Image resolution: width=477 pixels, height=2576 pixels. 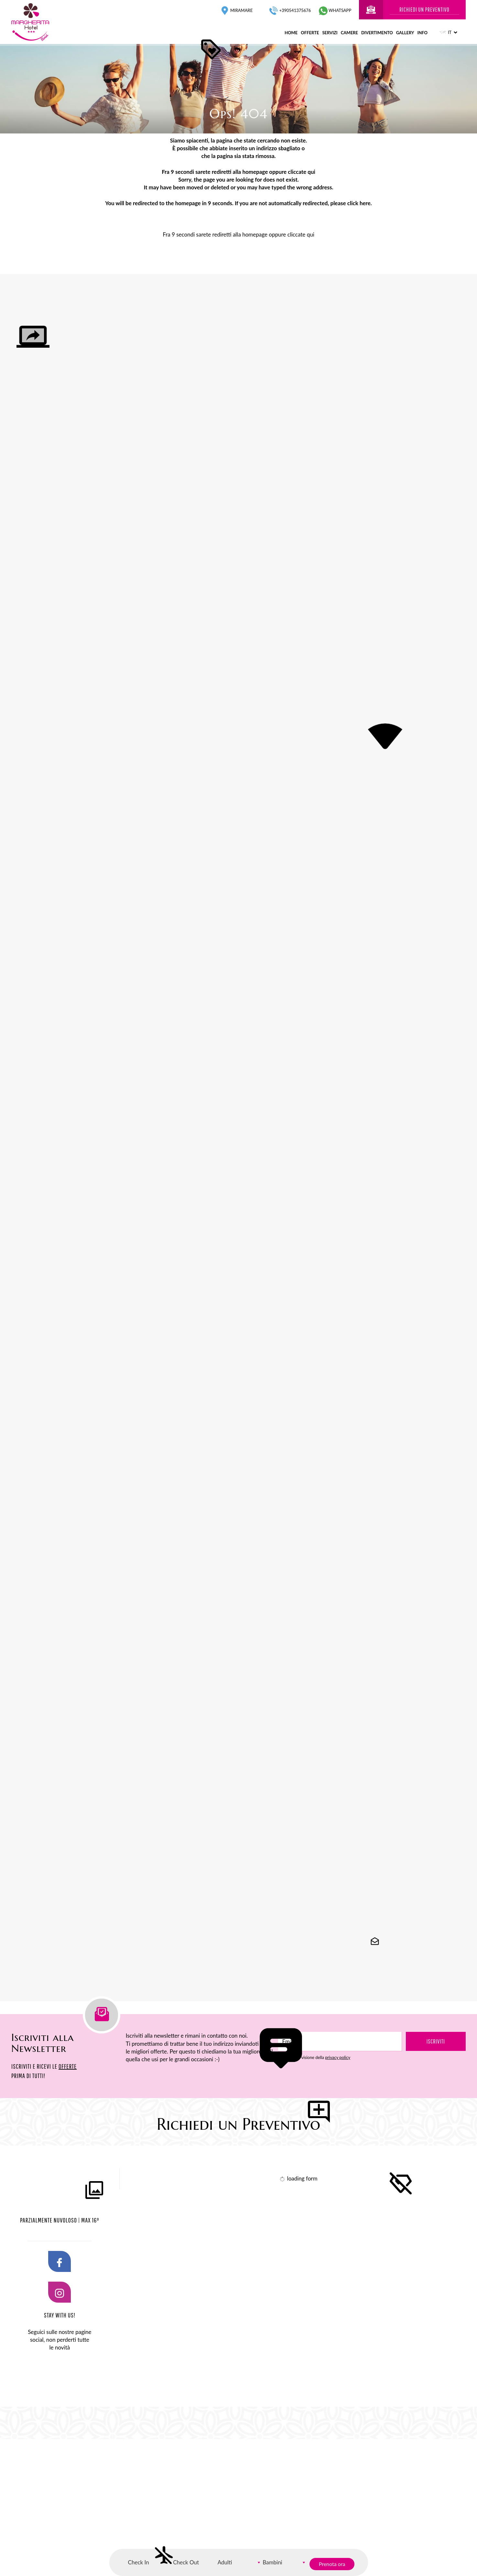 What do you see at coordinates (375, 1942) in the screenshot?
I see `view draft messages` at bounding box center [375, 1942].